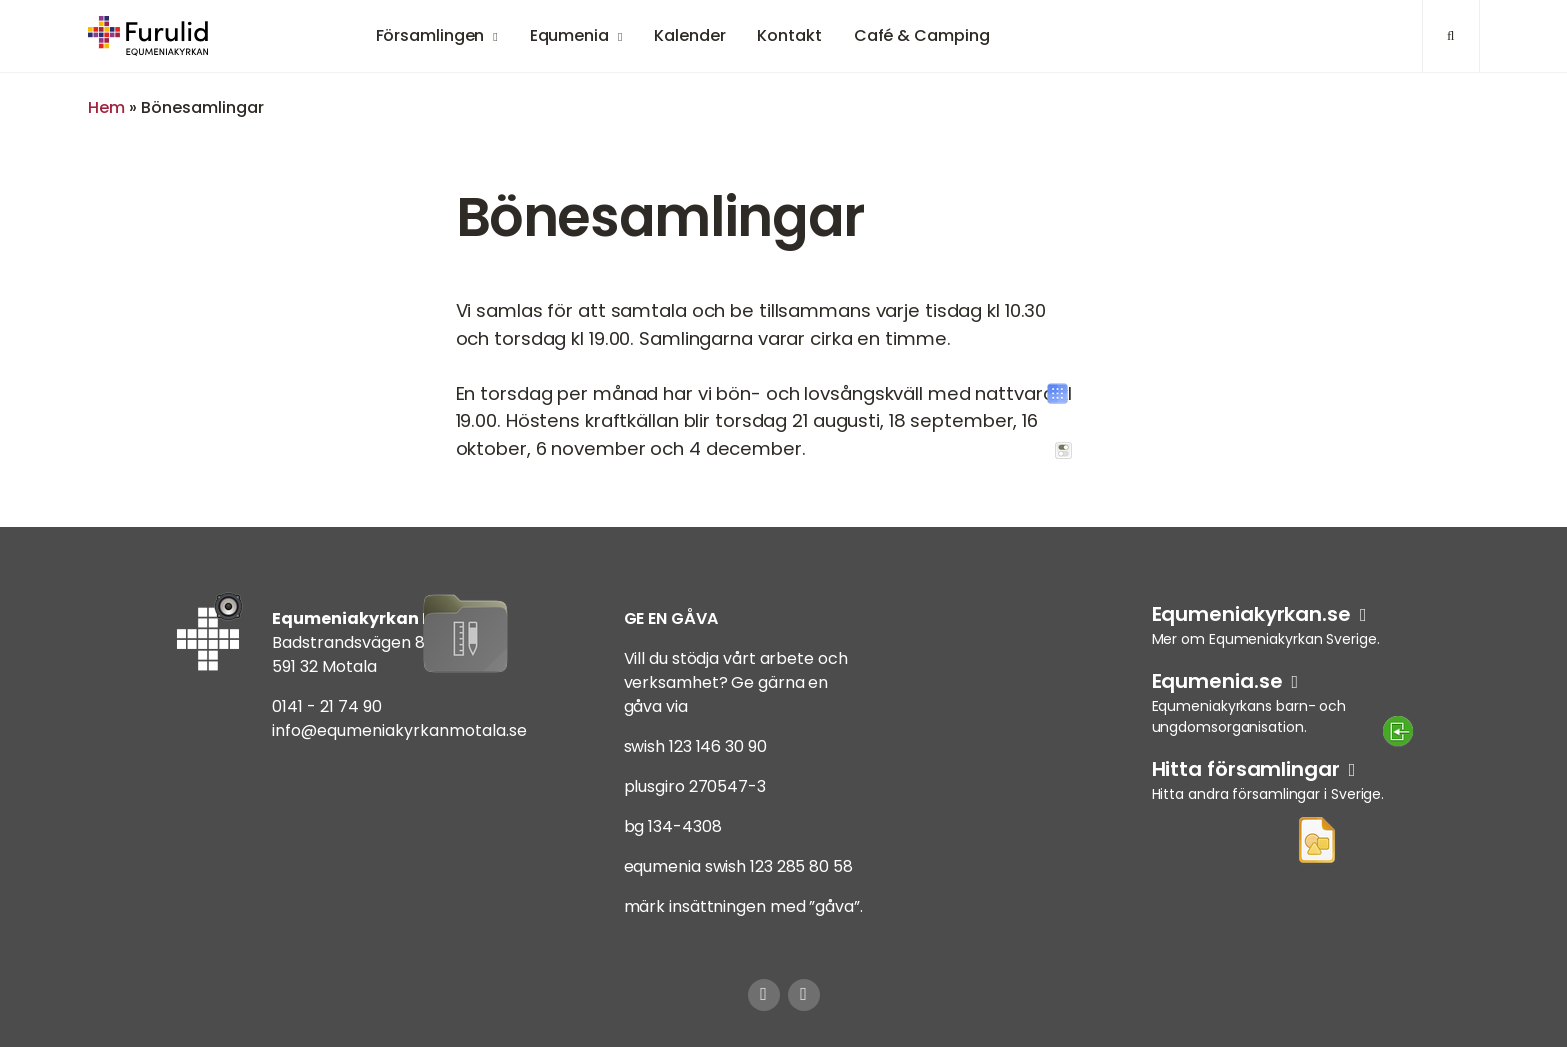 The width and height of the screenshot is (1567, 1047). Describe the element at coordinates (228, 606) in the screenshot. I see `adjust speaker or audio output settings` at that location.